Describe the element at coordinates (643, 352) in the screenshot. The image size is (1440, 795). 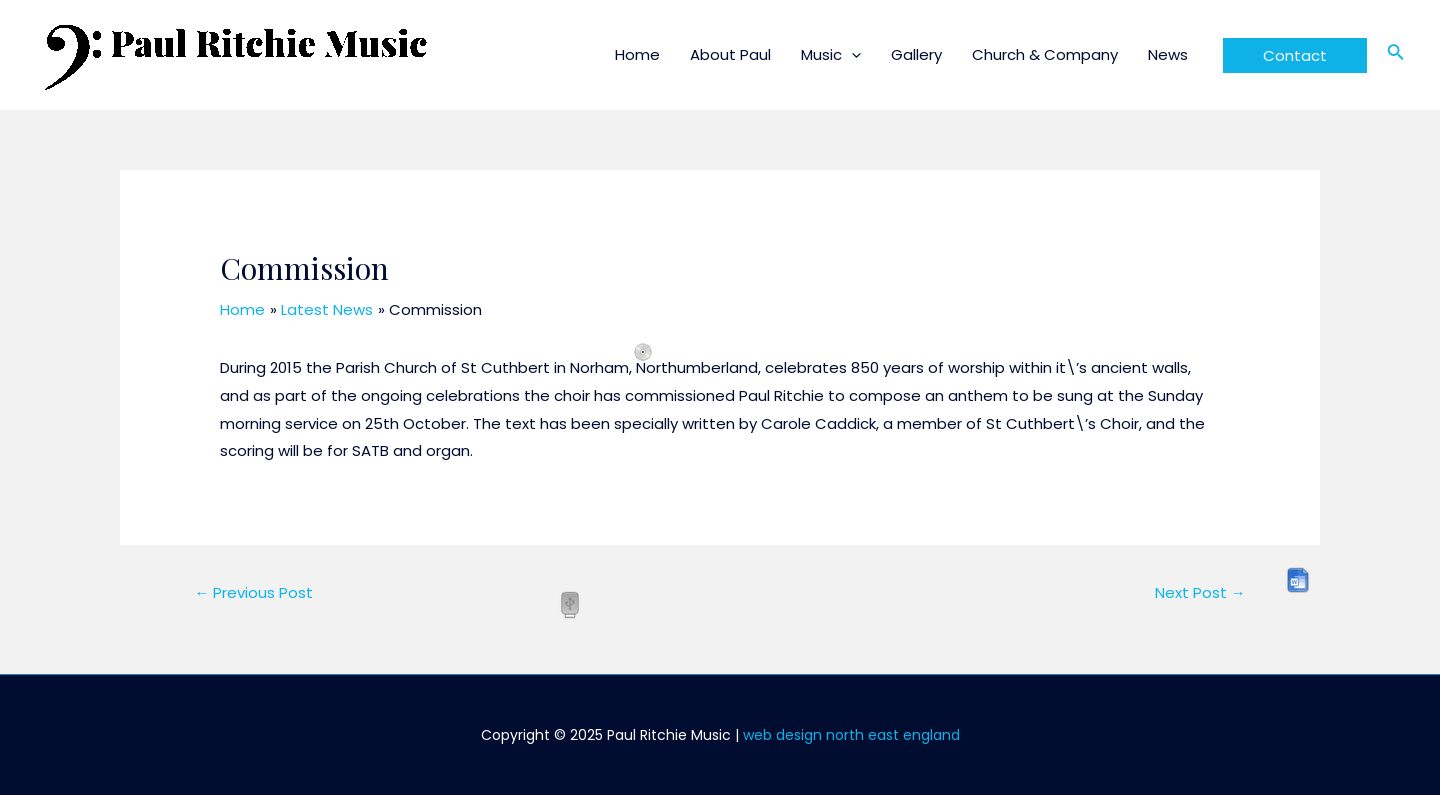
I see `access DVD drive or optical disc` at that location.